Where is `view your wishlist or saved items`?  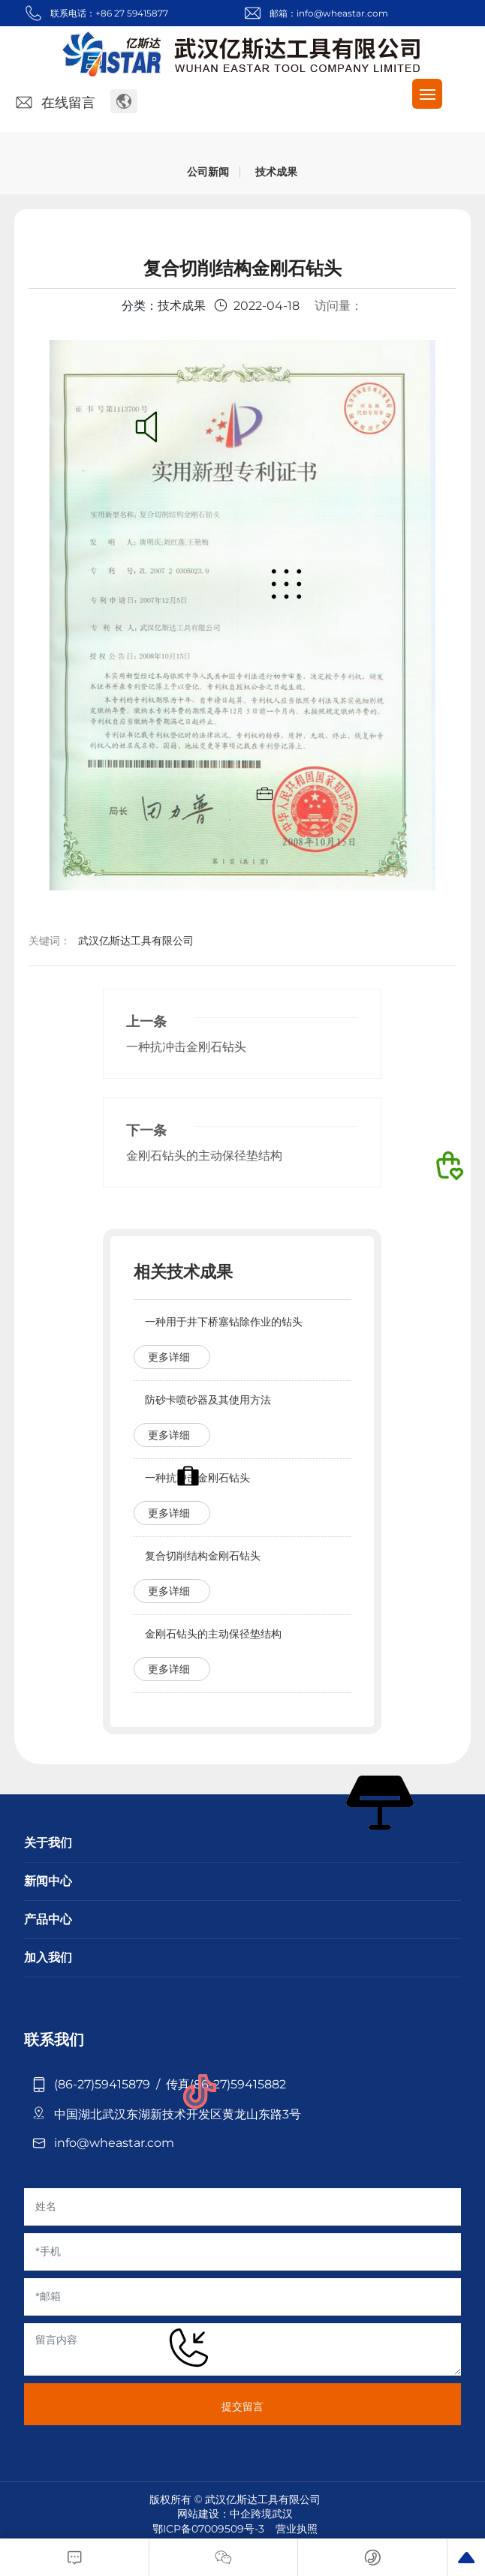 view your wishlist or saved items is located at coordinates (448, 1165).